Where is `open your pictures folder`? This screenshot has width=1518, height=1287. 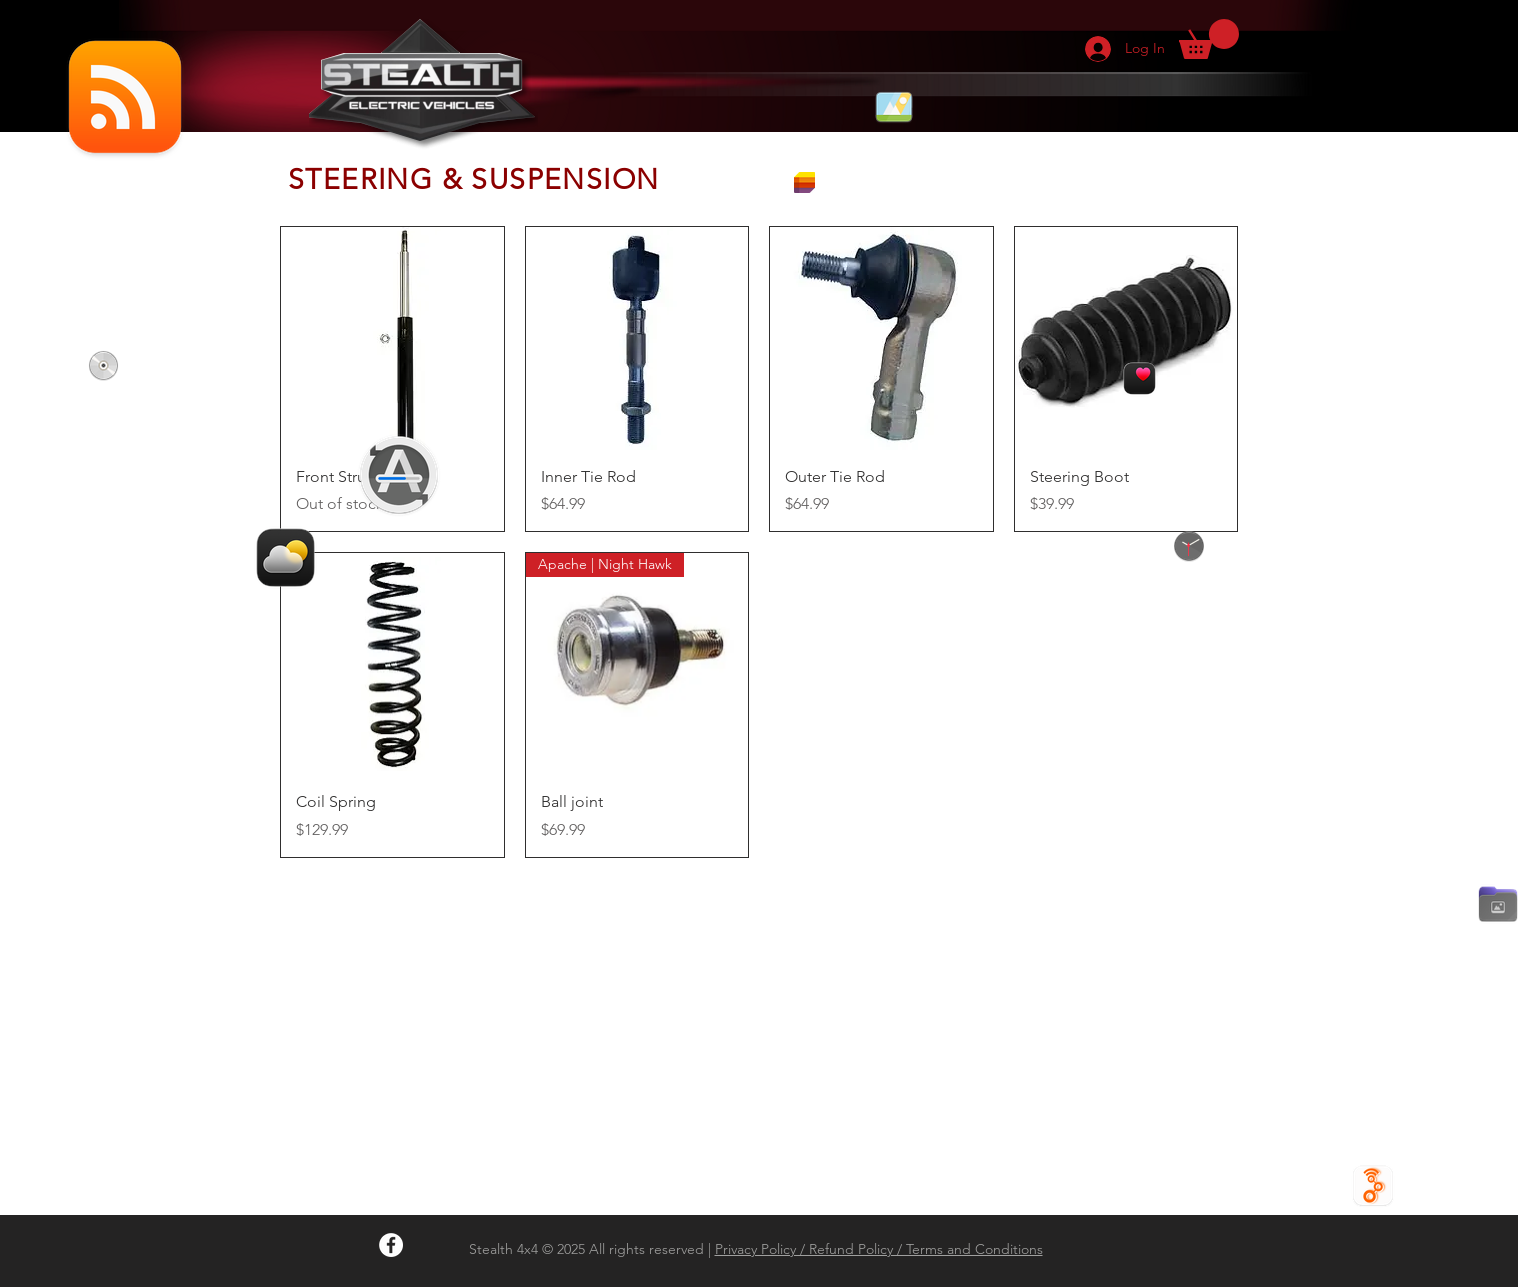 open your pictures folder is located at coordinates (1498, 904).